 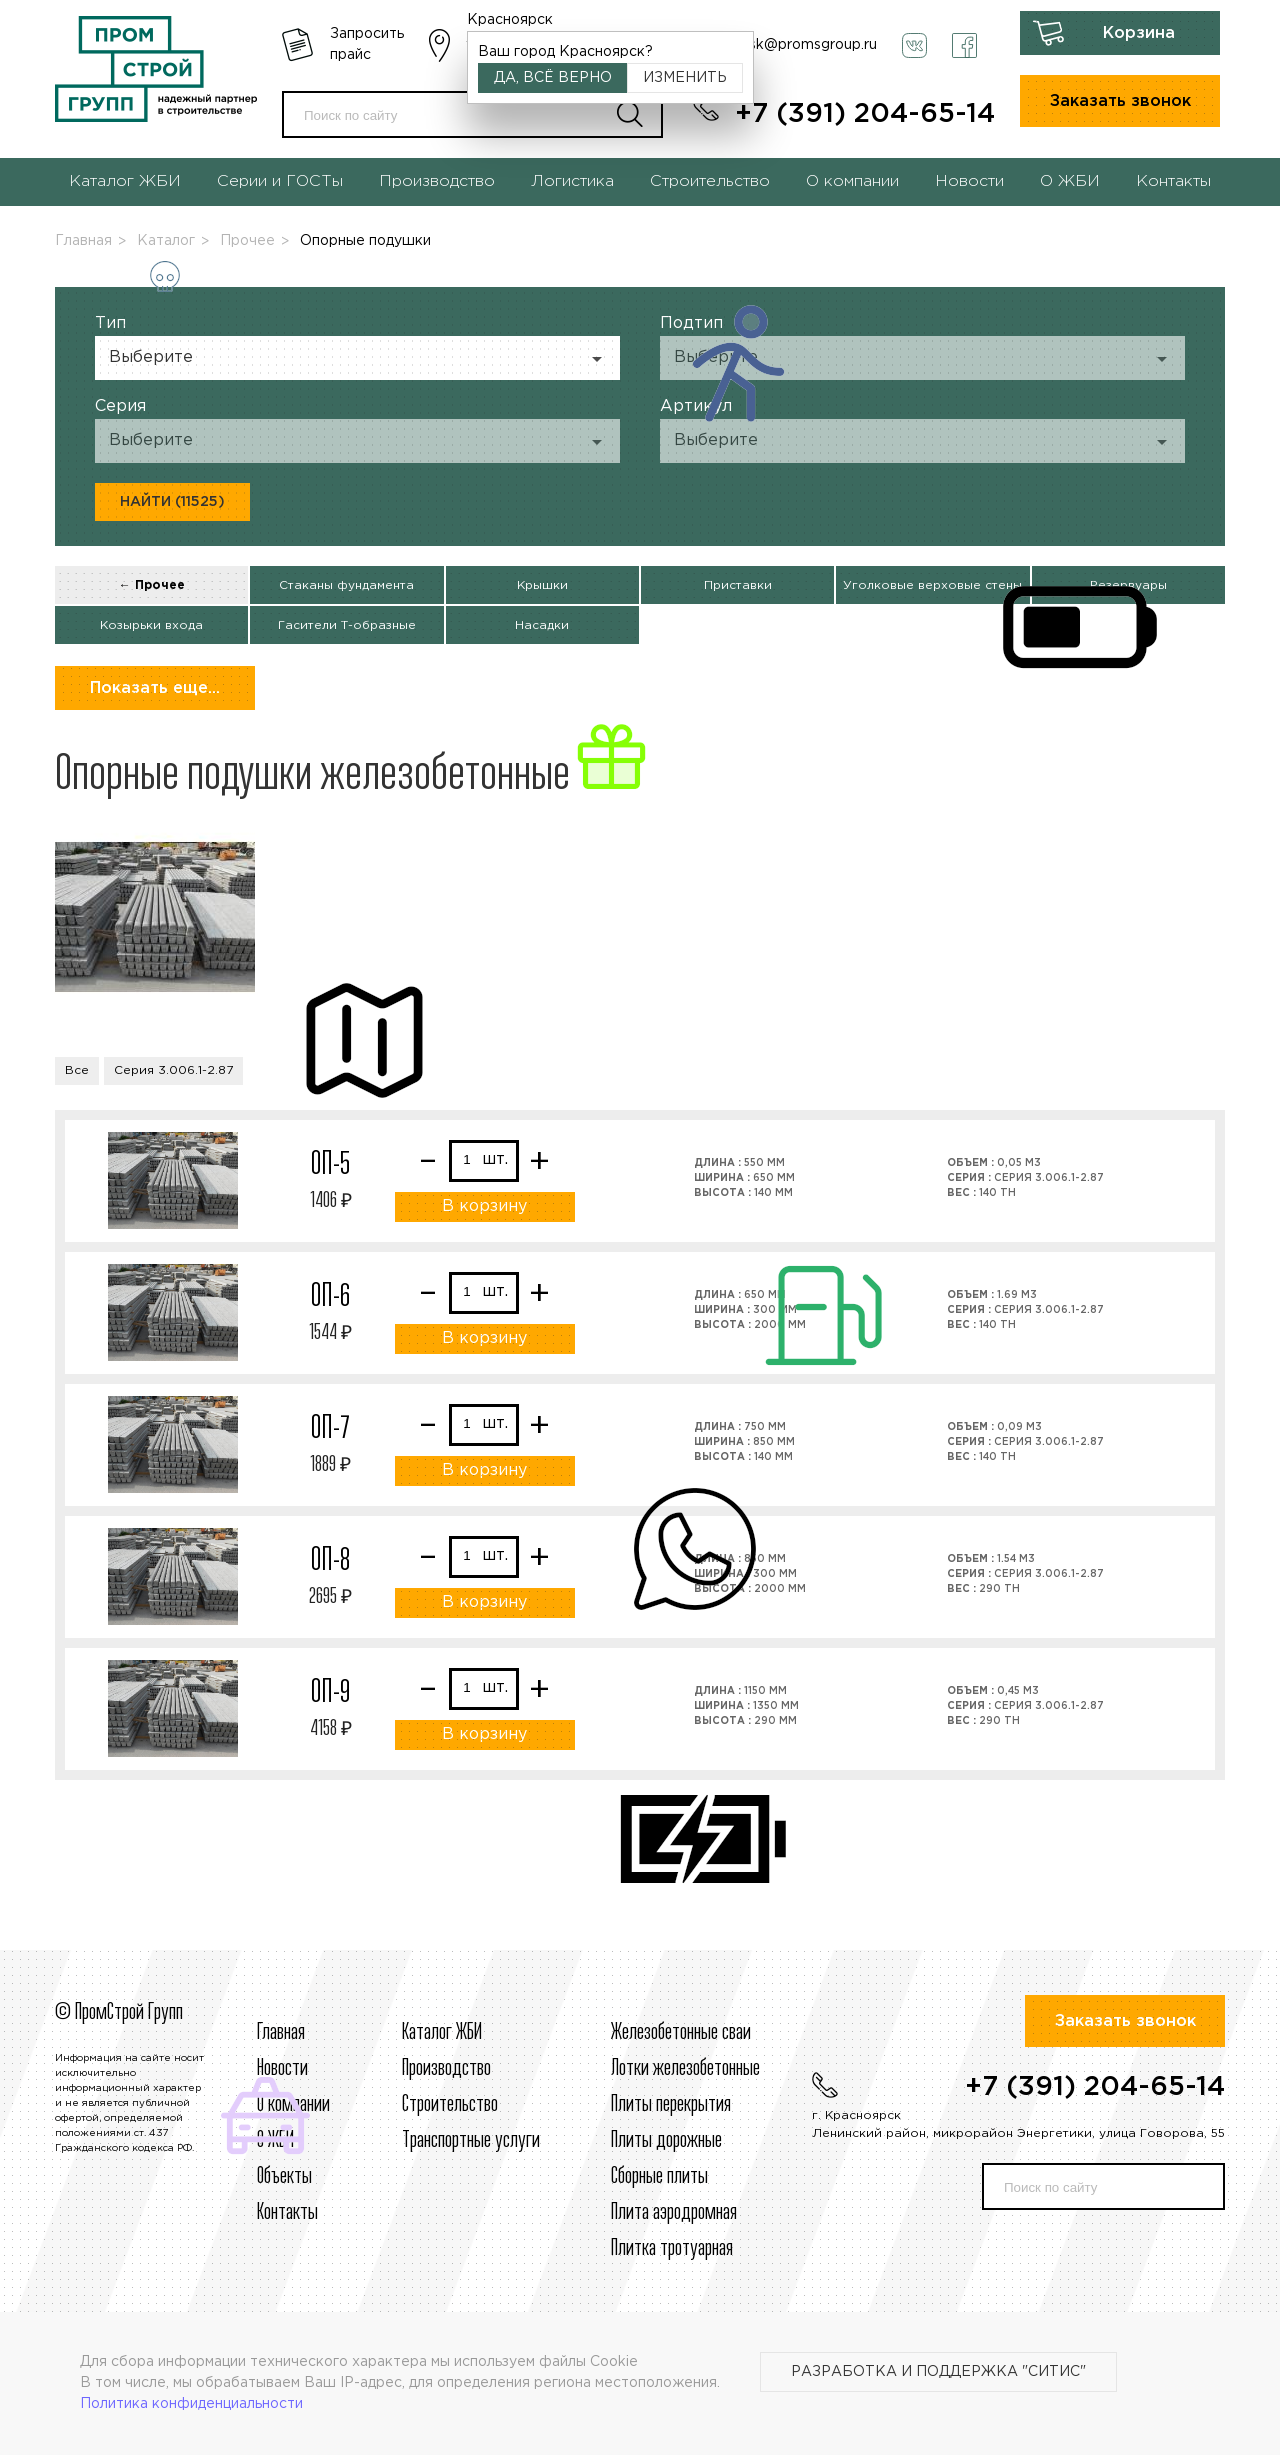 I want to click on open whatsapp messaging app, so click(x=695, y=1549).